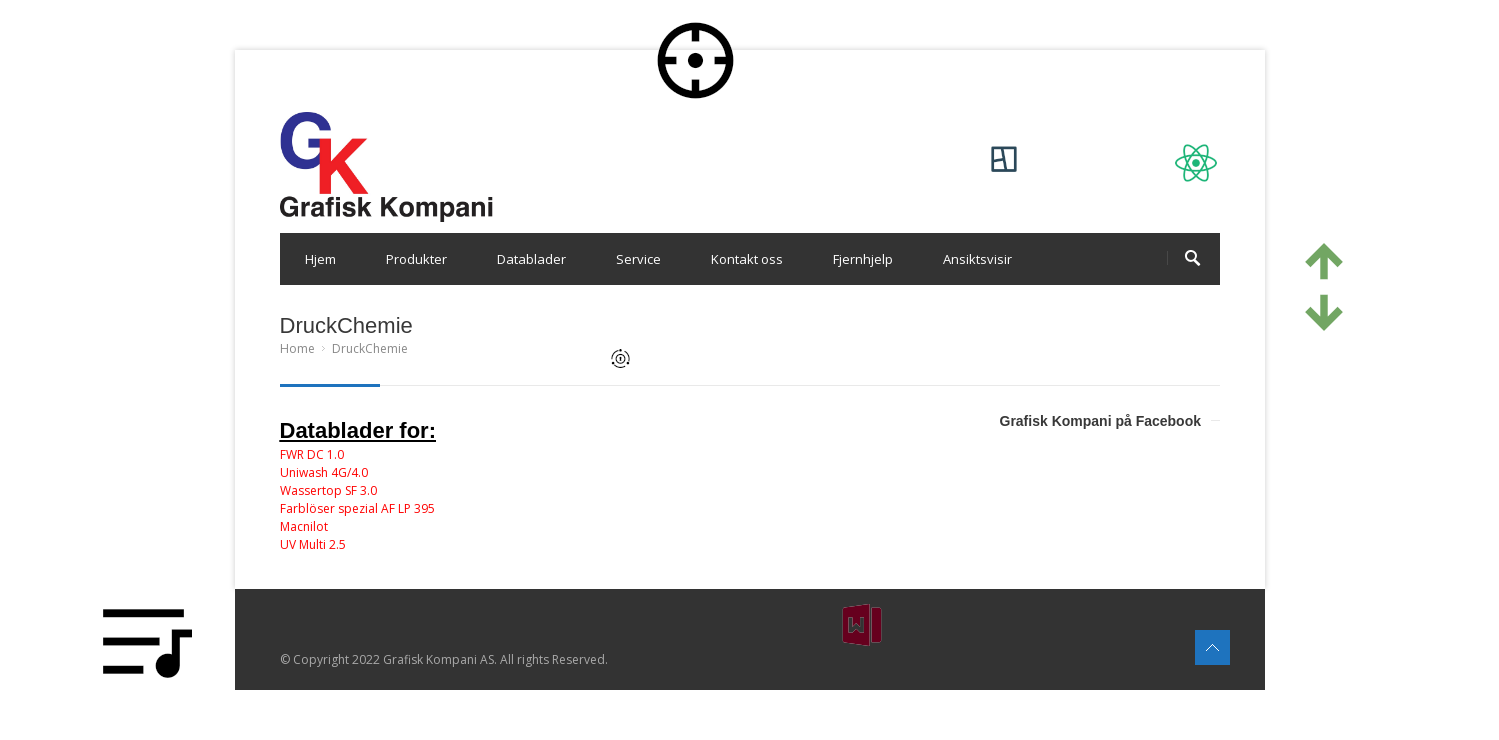  I want to click on create a photo collage, so click(1004, 159).